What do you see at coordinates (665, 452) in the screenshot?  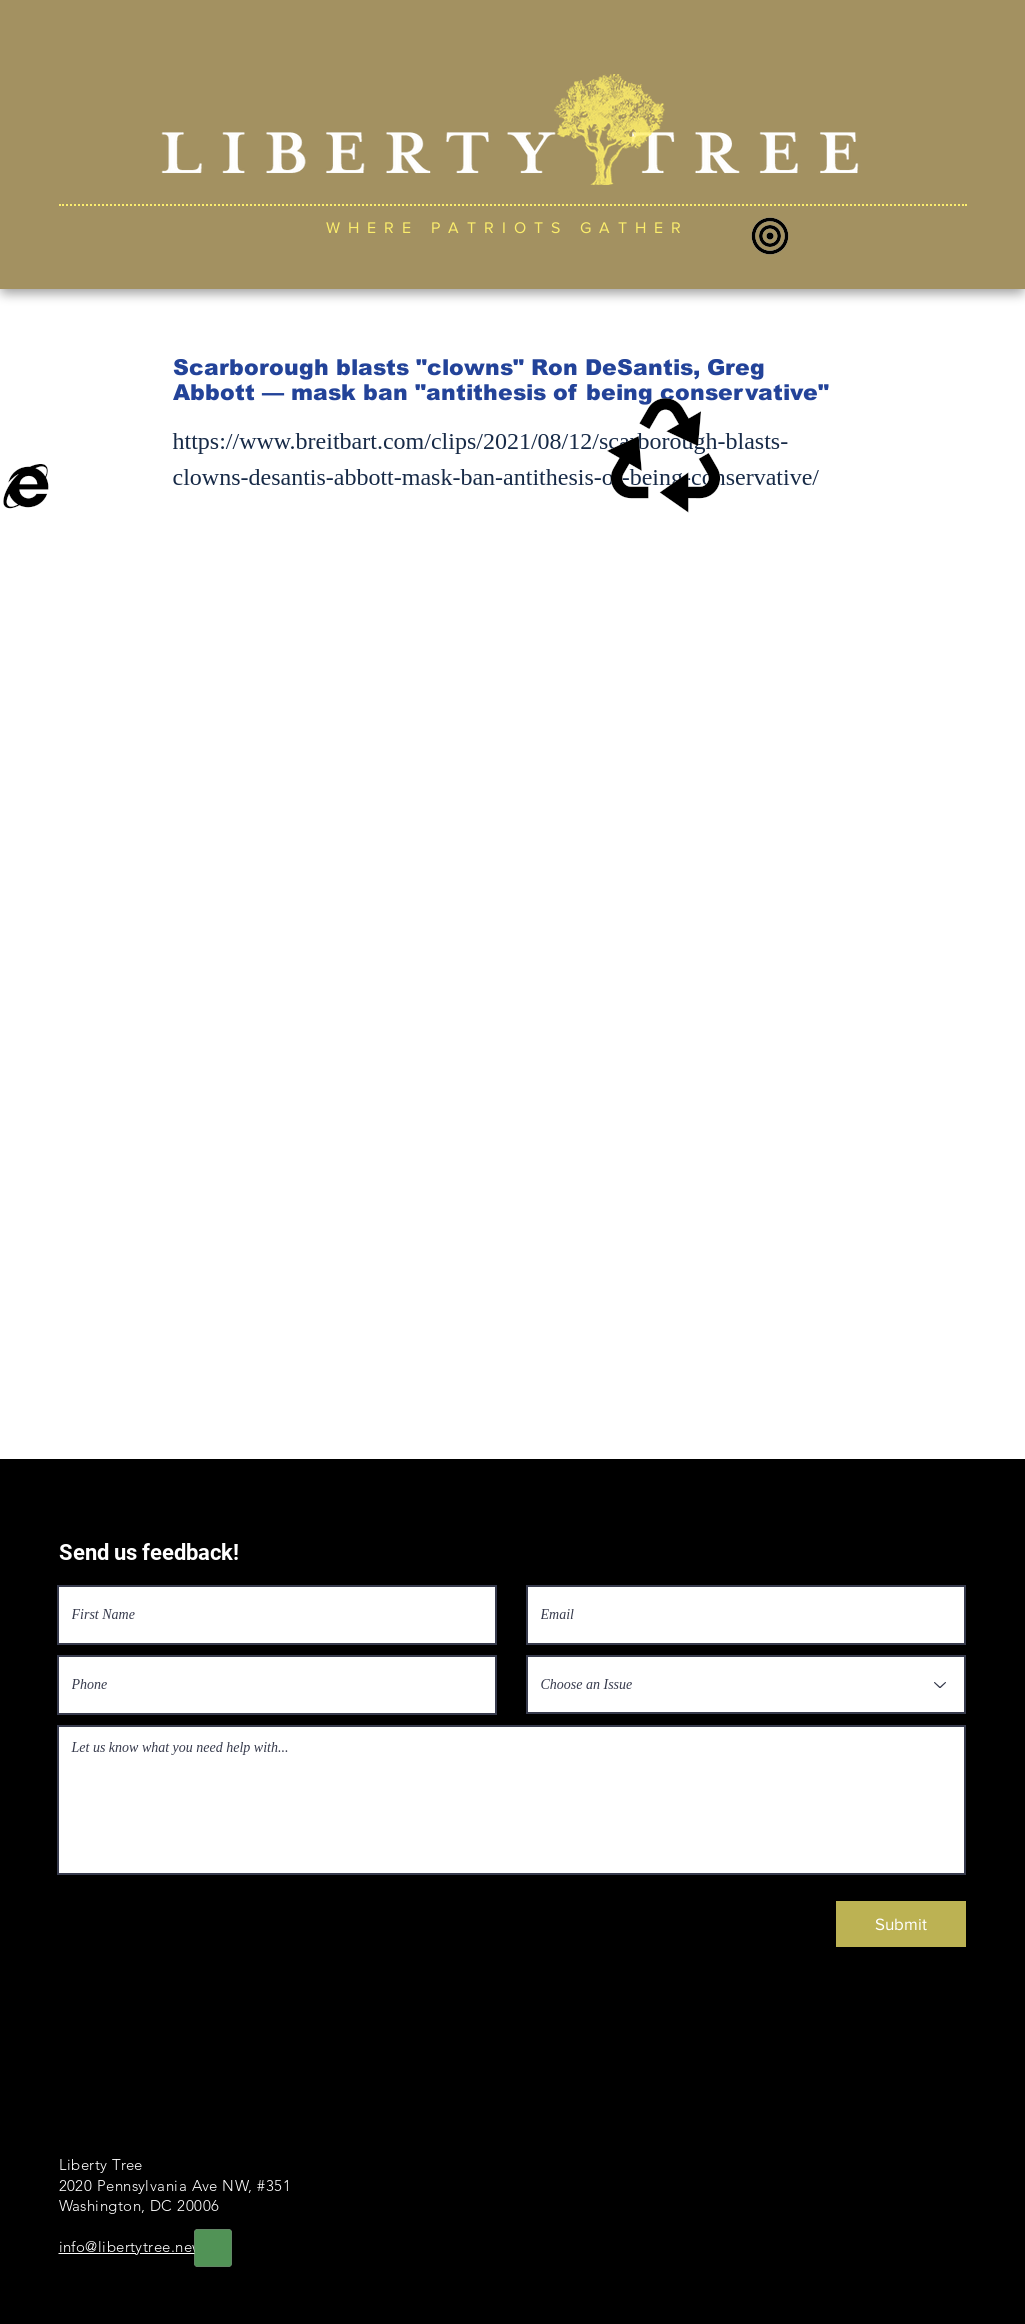 I see `indicates recyclable or eco-friendly content` at bounding box center [665, 452].